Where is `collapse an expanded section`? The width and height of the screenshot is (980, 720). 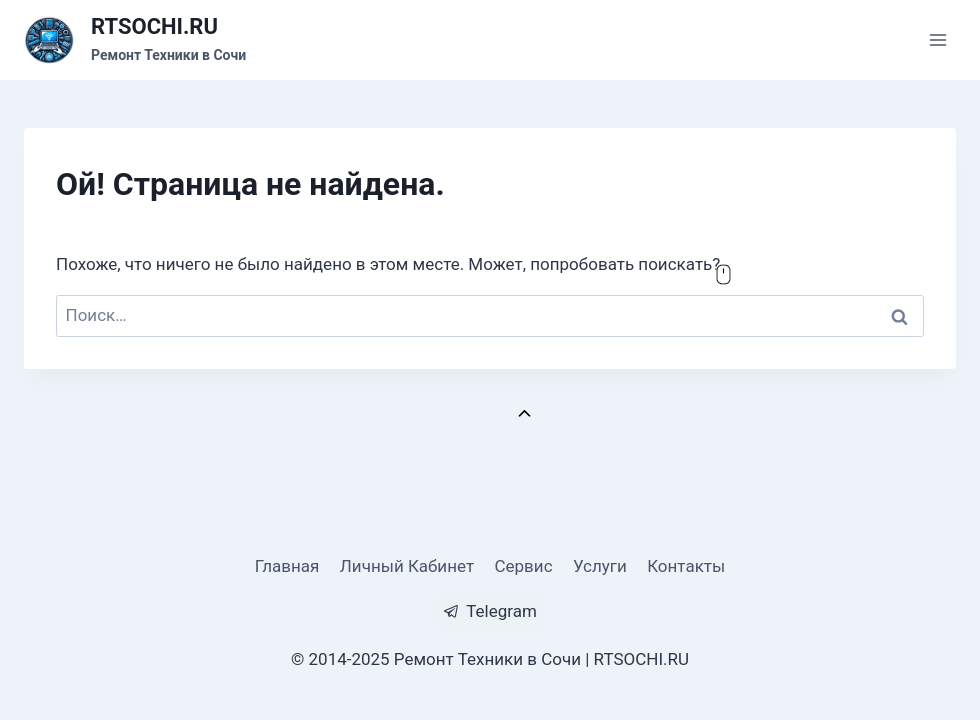 collapse an expanded section is located at coordinates (524, 413).